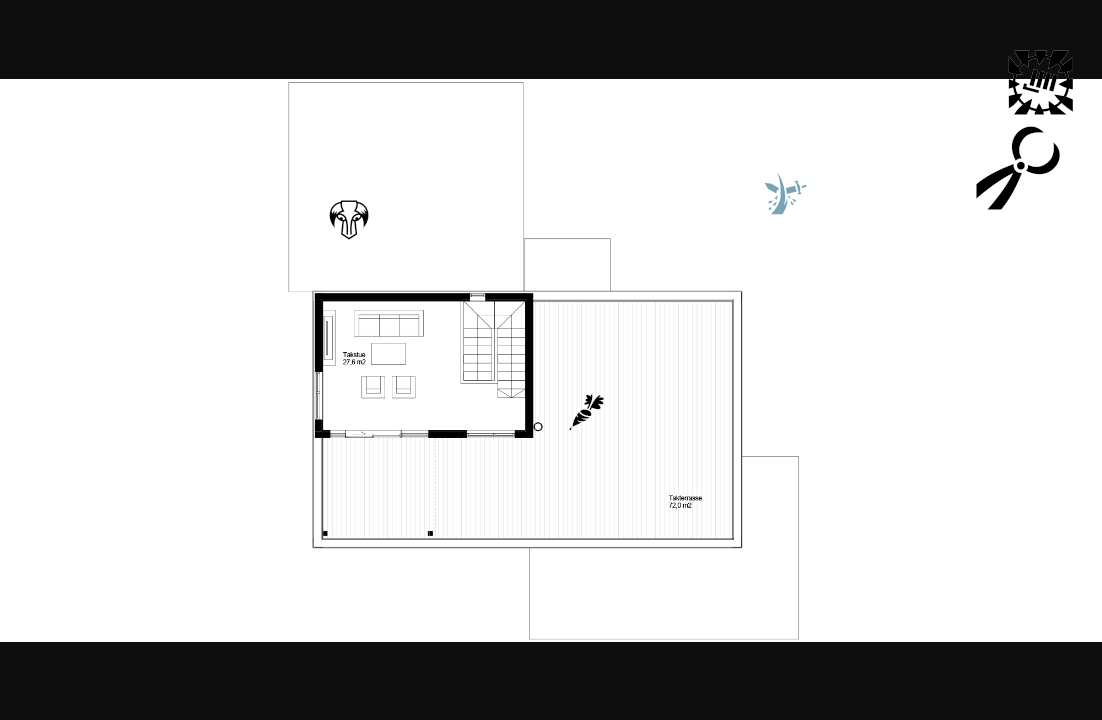  What do you see at coordinates (349, 220) in the screenshot?
I see `access demon or boss enemy profile` at bounding box center [349, 220].